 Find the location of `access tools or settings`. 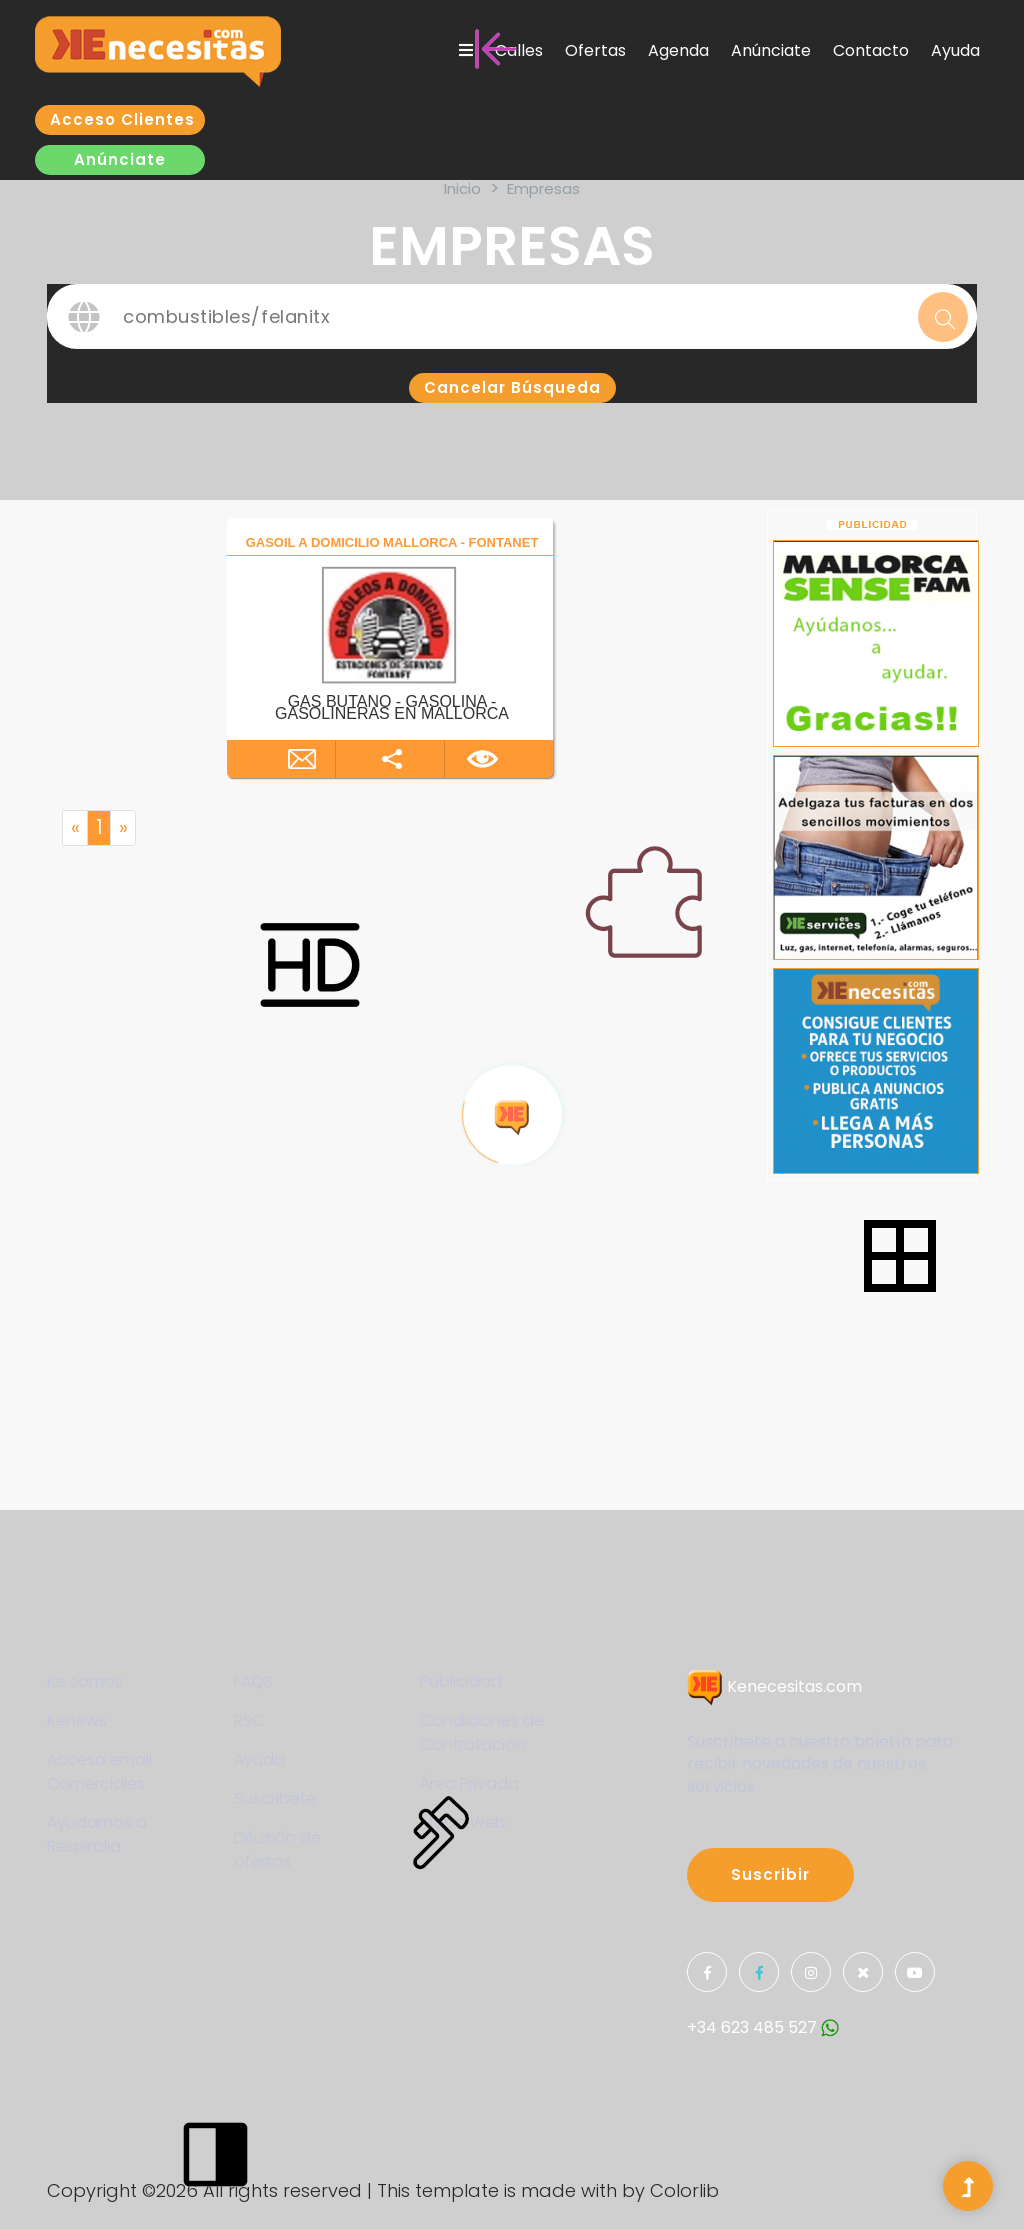

access tools or settings is located at coordinates (437, 1832).